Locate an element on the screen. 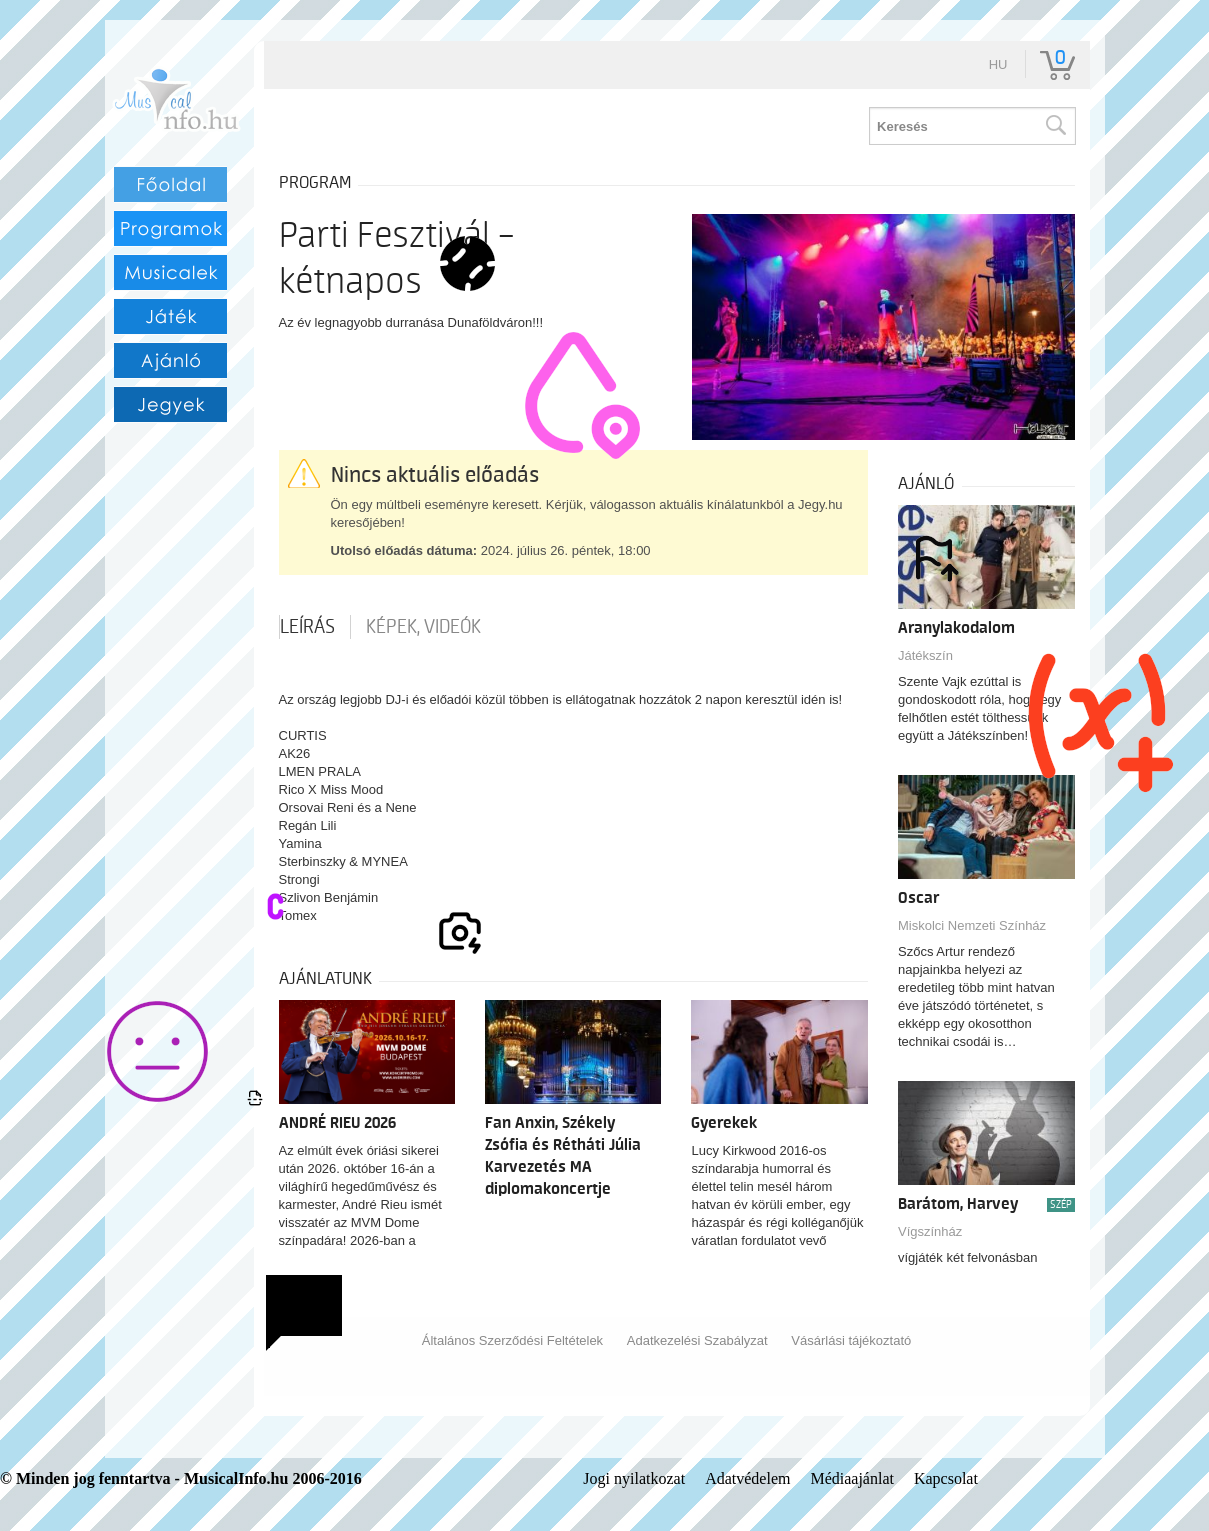 The image size is (1209, 1531). insert a page break in the document is located at coordinates (255, 1098).